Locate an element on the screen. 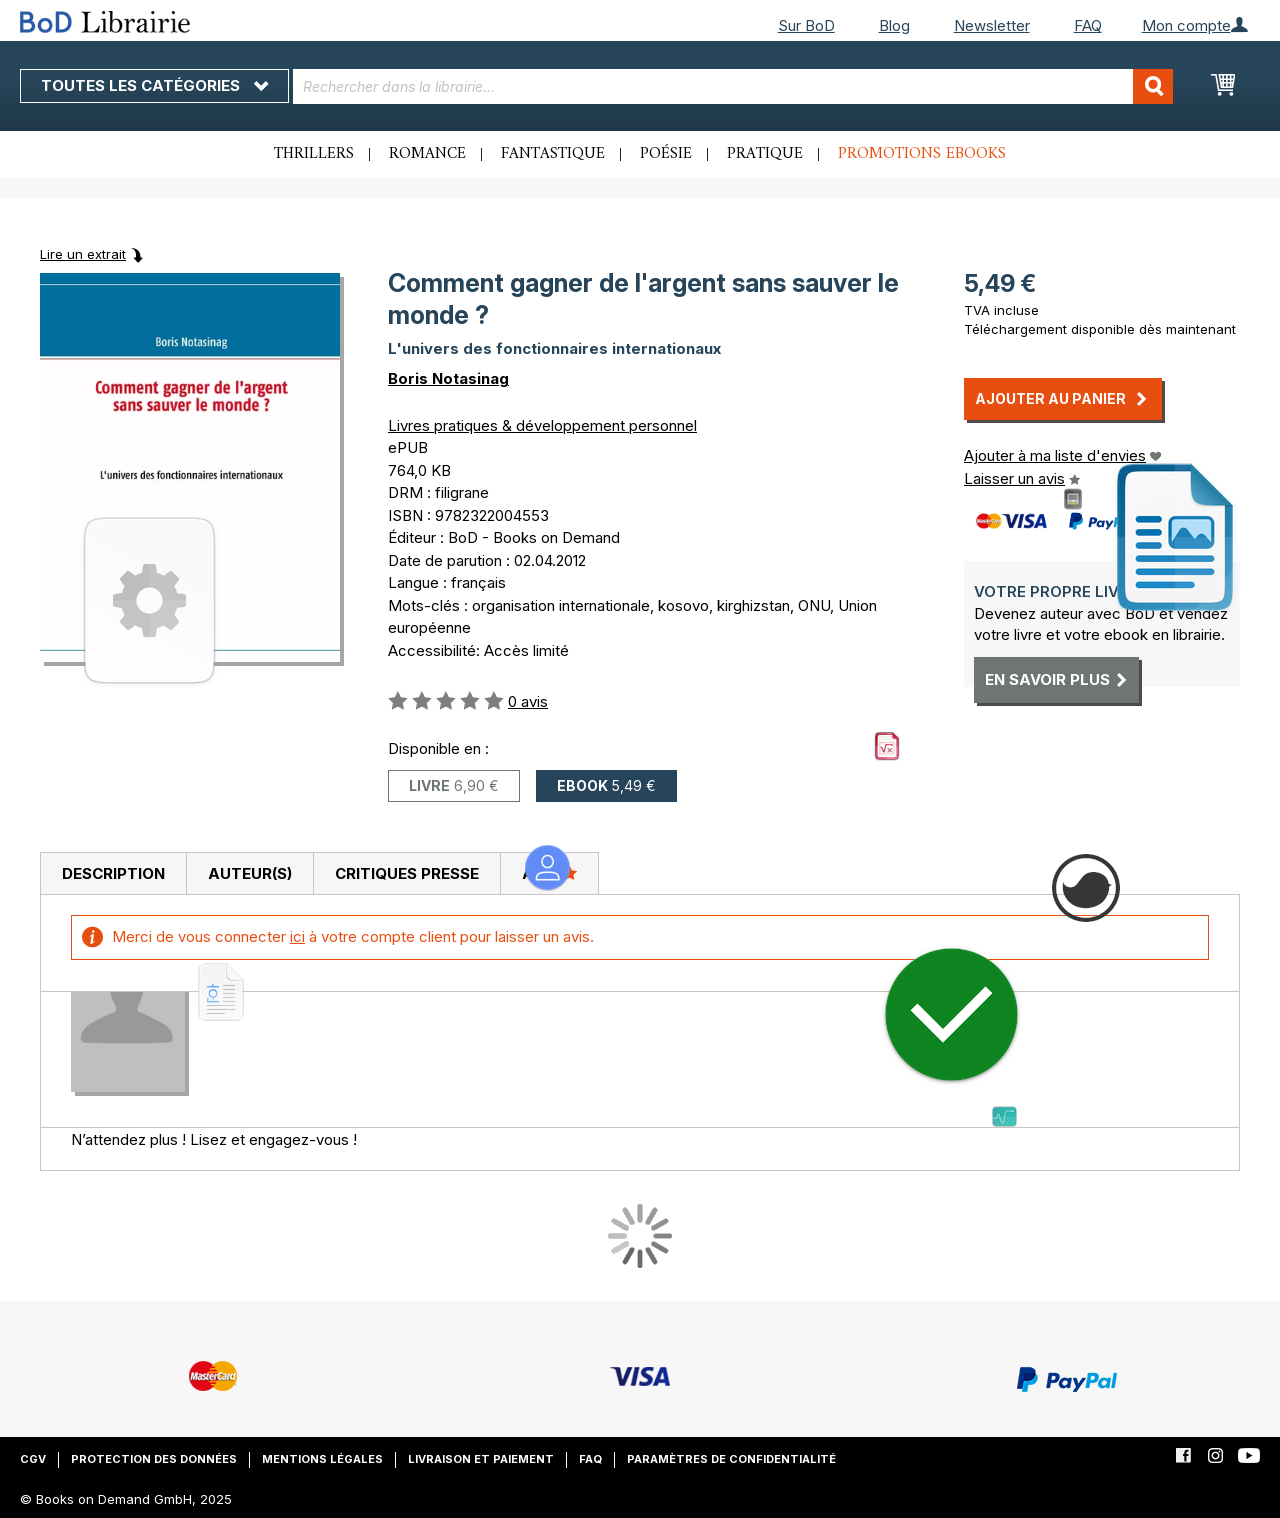 Image resolution: width=1280 pixels, height=1518 pixels. launch budgie desktop environment is located at coordinates (1086, 888).